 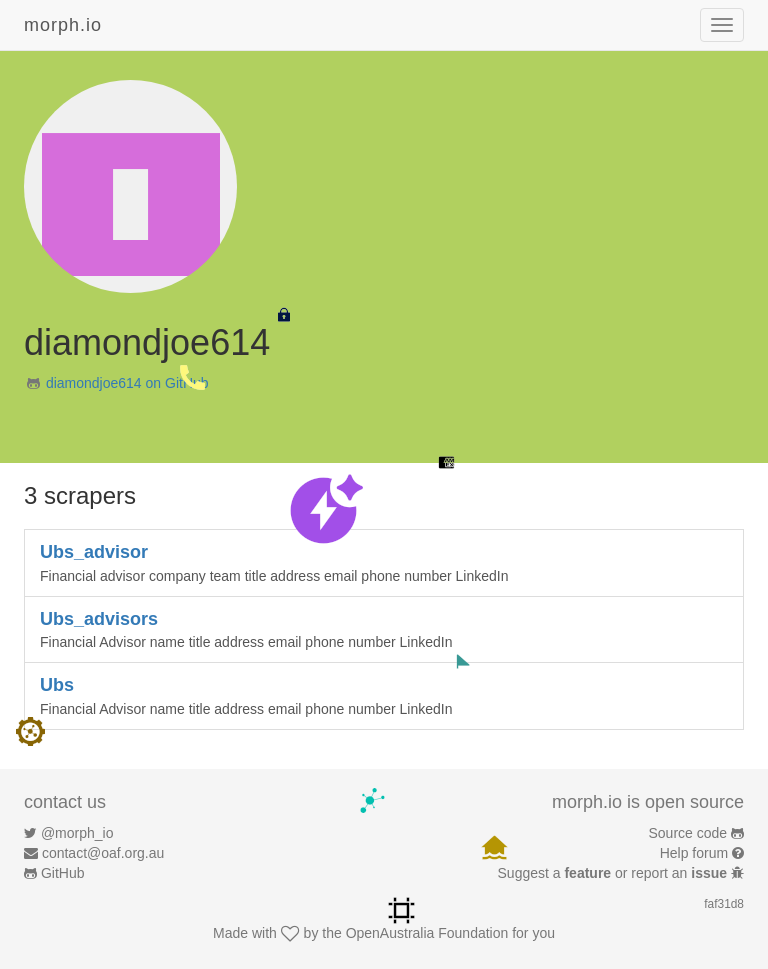 What do you see at coordinates (494, 848) in the screenshot?
I see `indicates flood warning or alert` at bounding box center [494, 848].